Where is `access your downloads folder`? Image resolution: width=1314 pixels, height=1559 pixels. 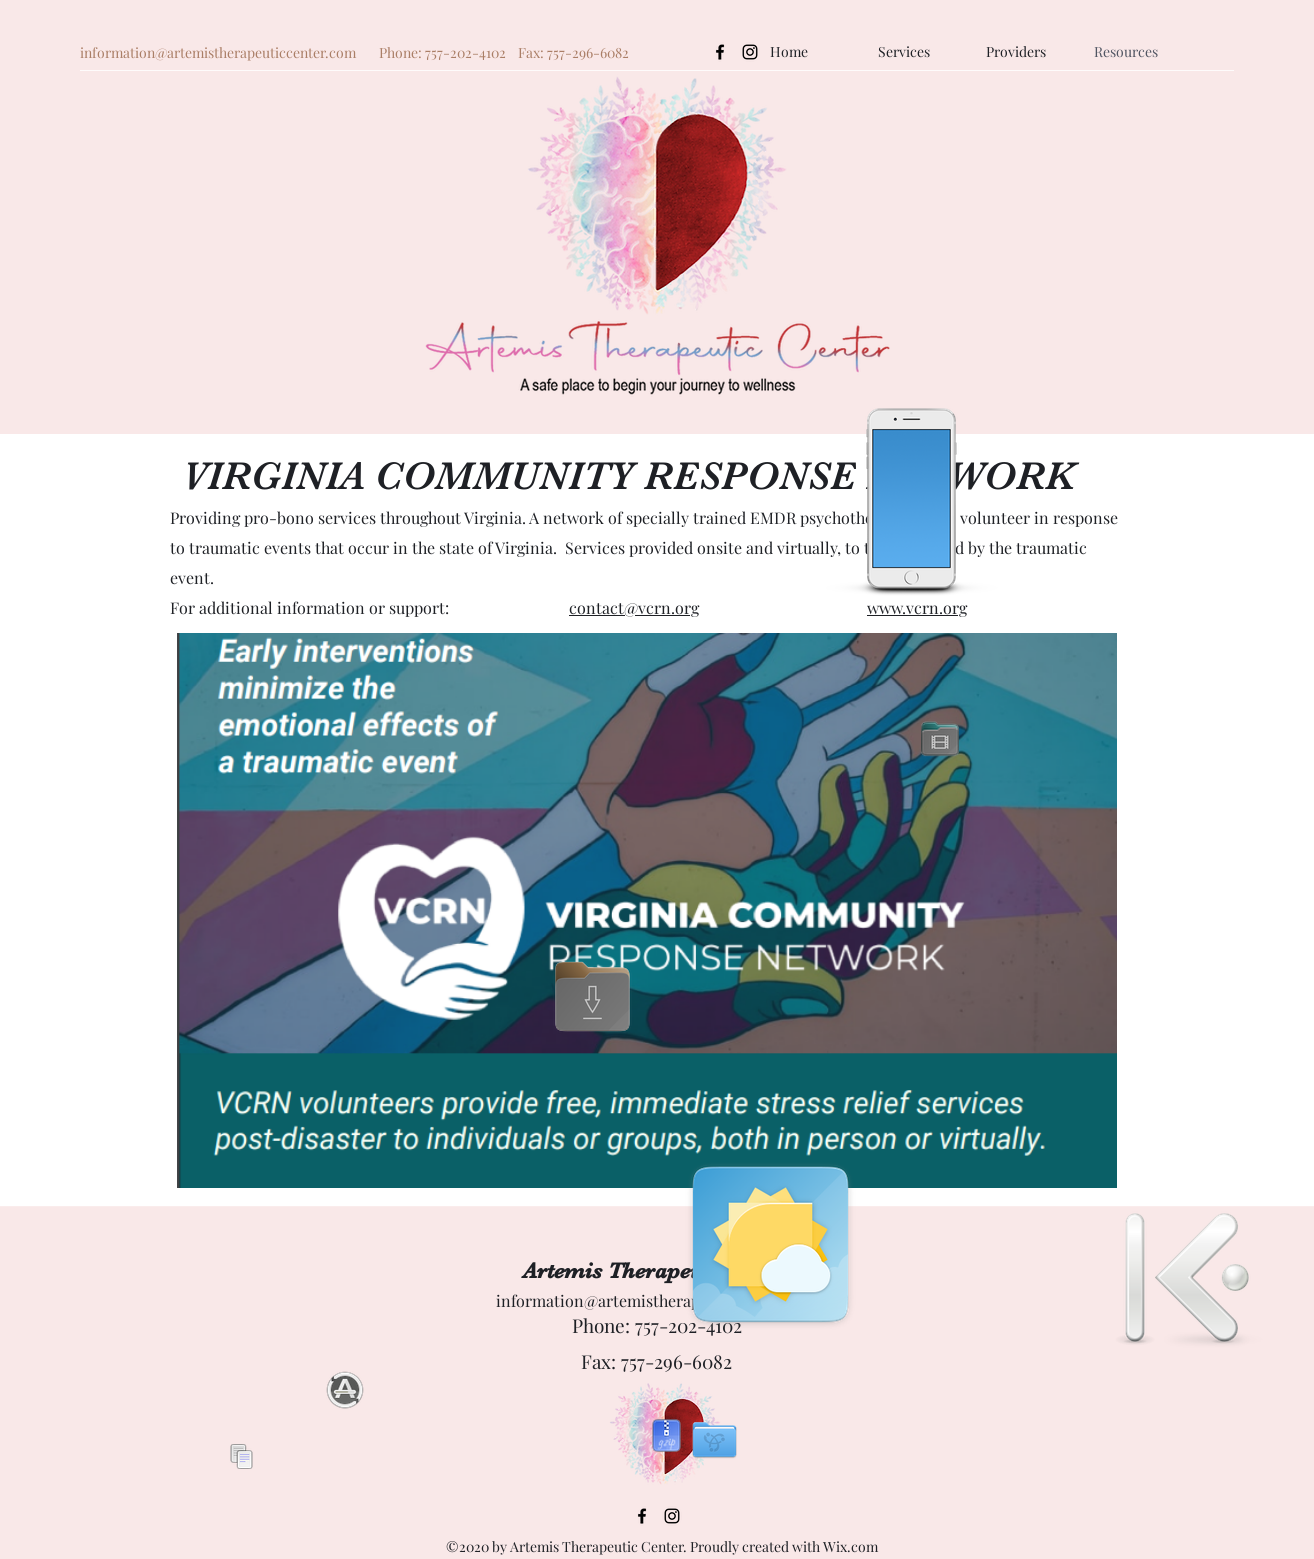 access your downloads folder is located at coordinates (592, 996).